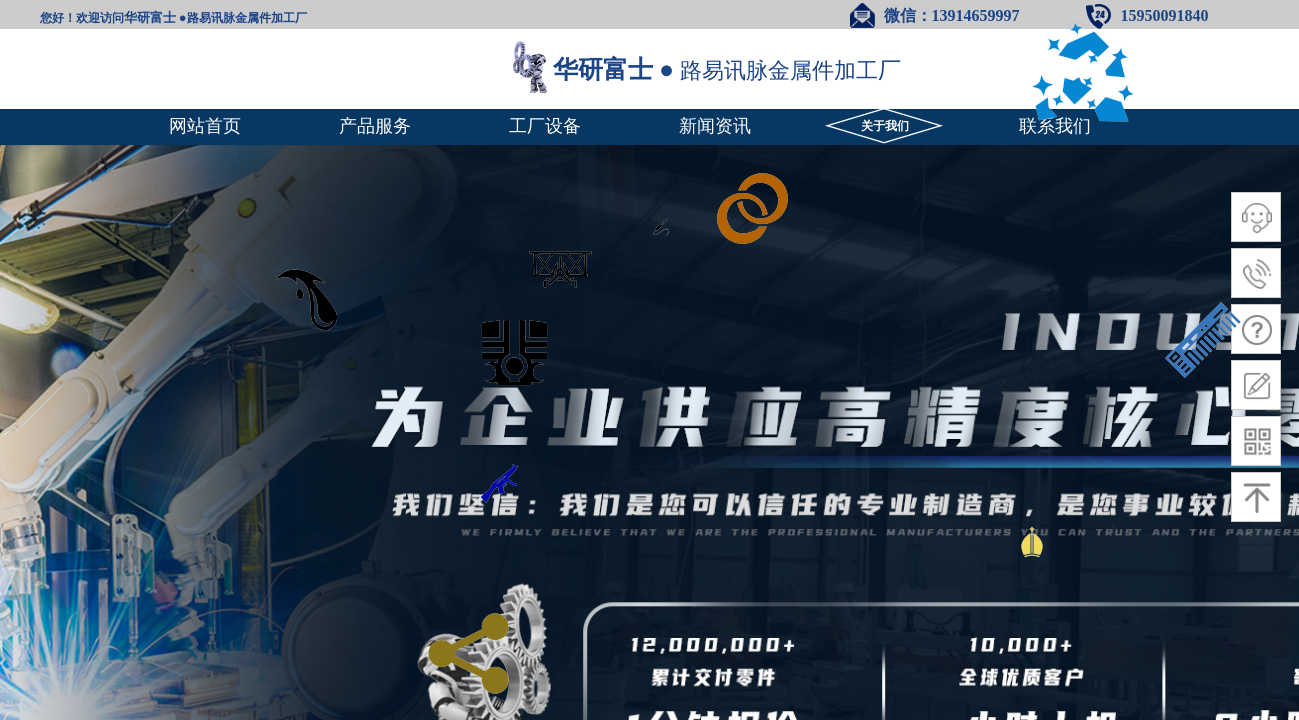 Image resolution: width=1299 pixels, height=720 pixels. What do you see at coordinates (514, 352) in the screenshot?
I see `engine or motor settings` at bounding box center [514, 352].